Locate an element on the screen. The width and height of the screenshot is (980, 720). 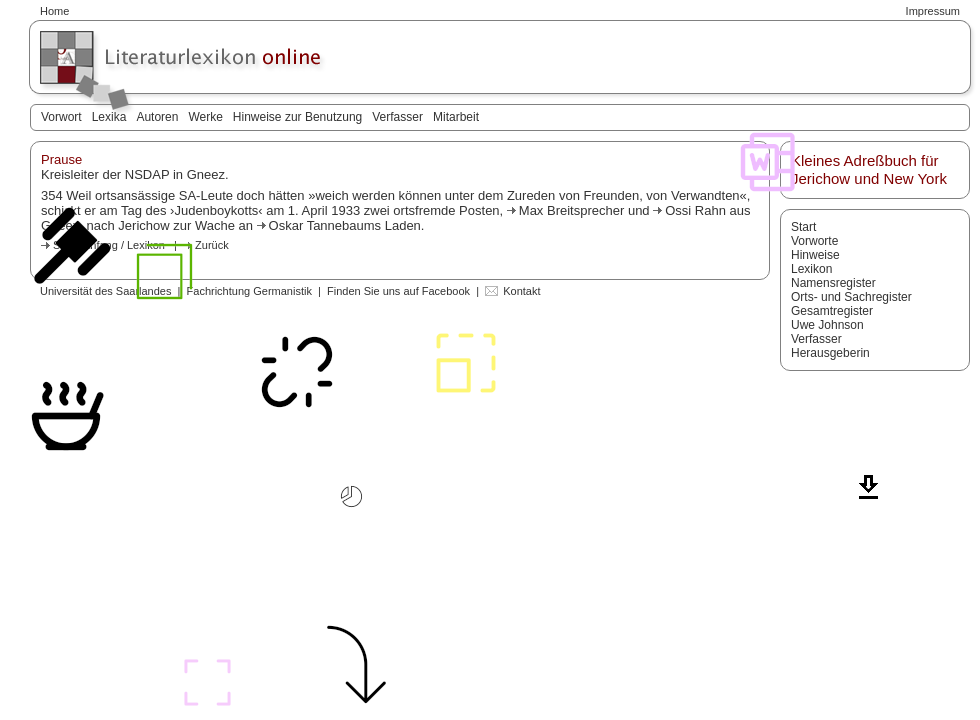
copy to clipboard is located at coordinates (164, 271).